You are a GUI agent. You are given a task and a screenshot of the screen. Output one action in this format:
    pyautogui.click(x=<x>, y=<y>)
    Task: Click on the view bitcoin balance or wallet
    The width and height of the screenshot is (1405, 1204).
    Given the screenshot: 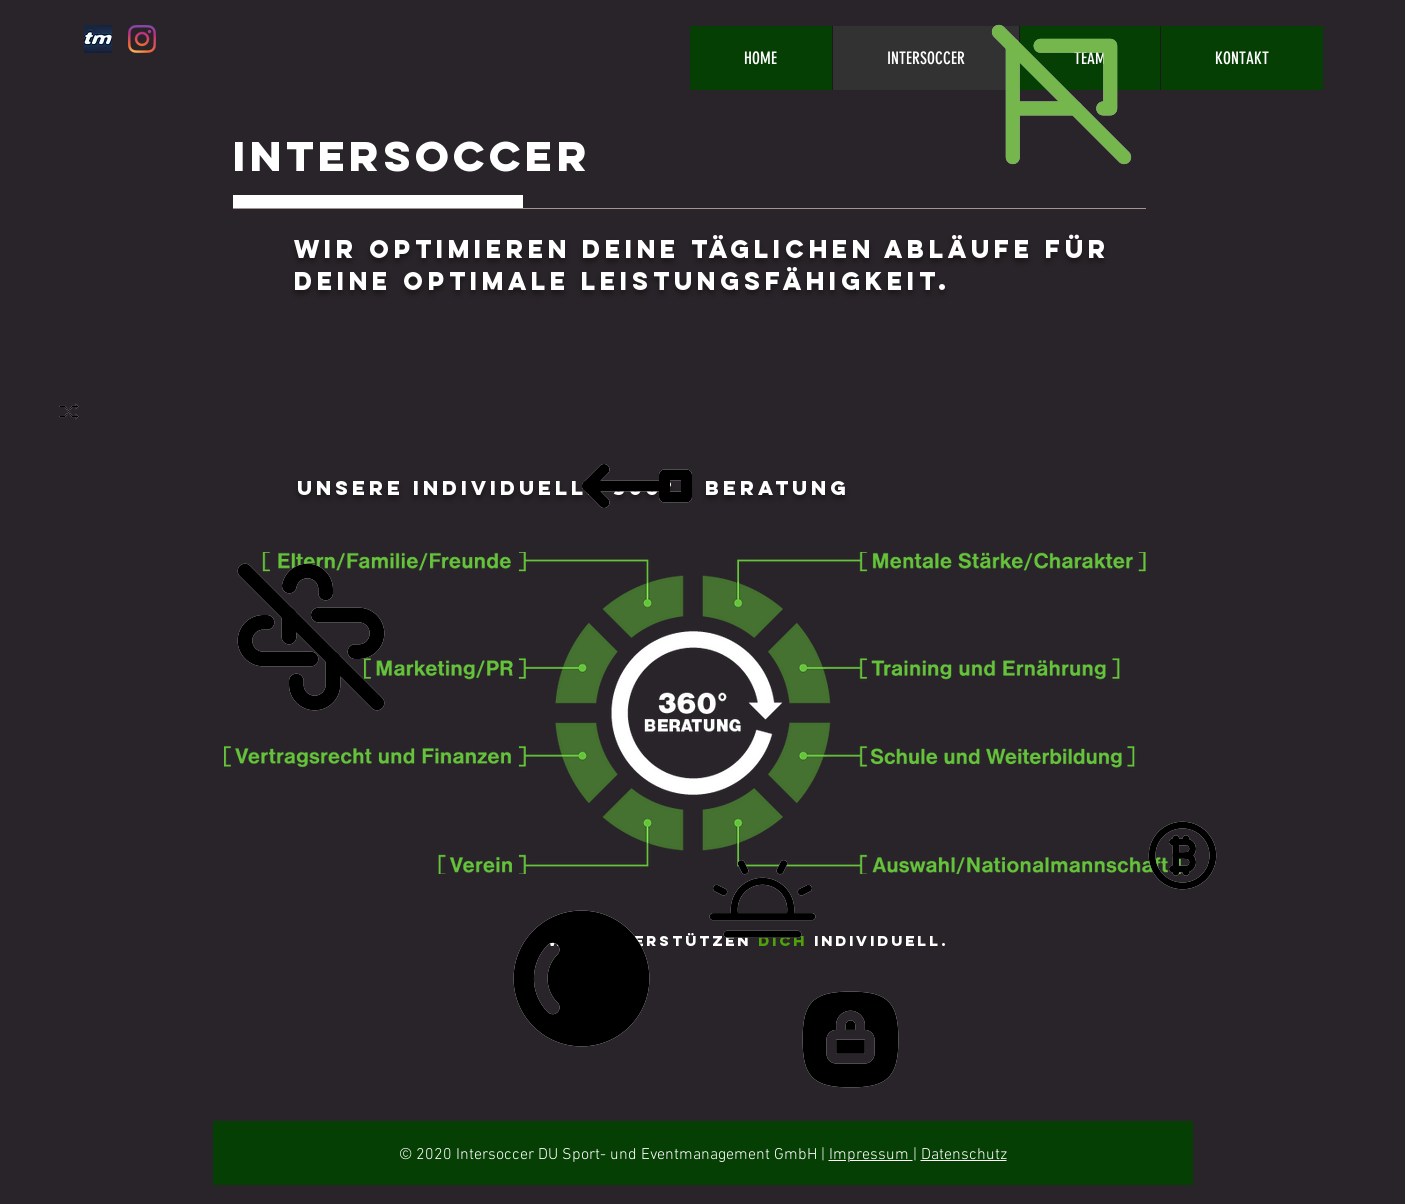 What is the action you would take?
    pyautogui.click(x=1182, y=855)
    